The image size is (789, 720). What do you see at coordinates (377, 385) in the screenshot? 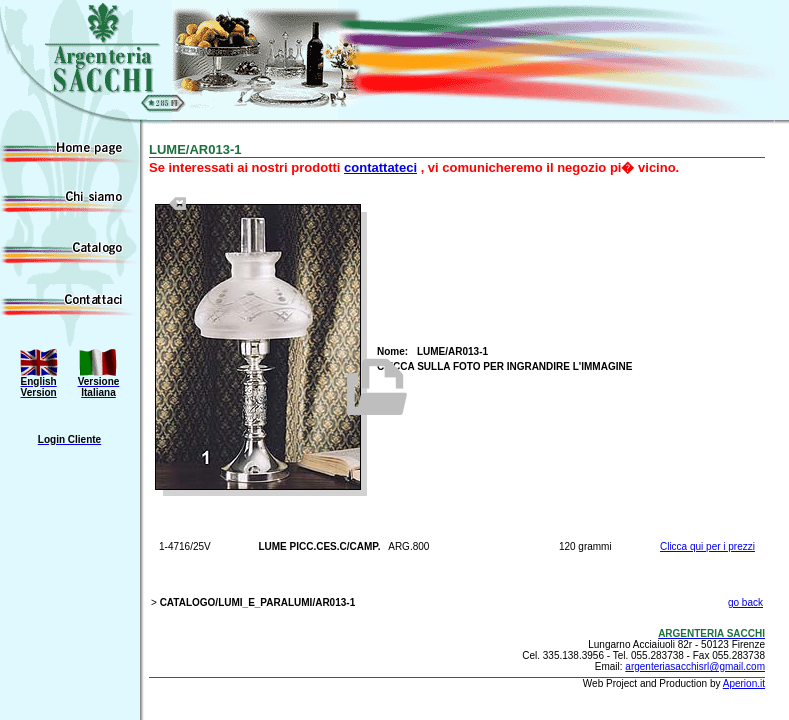
I see `open a document from files` at bounding box center [377, 385].